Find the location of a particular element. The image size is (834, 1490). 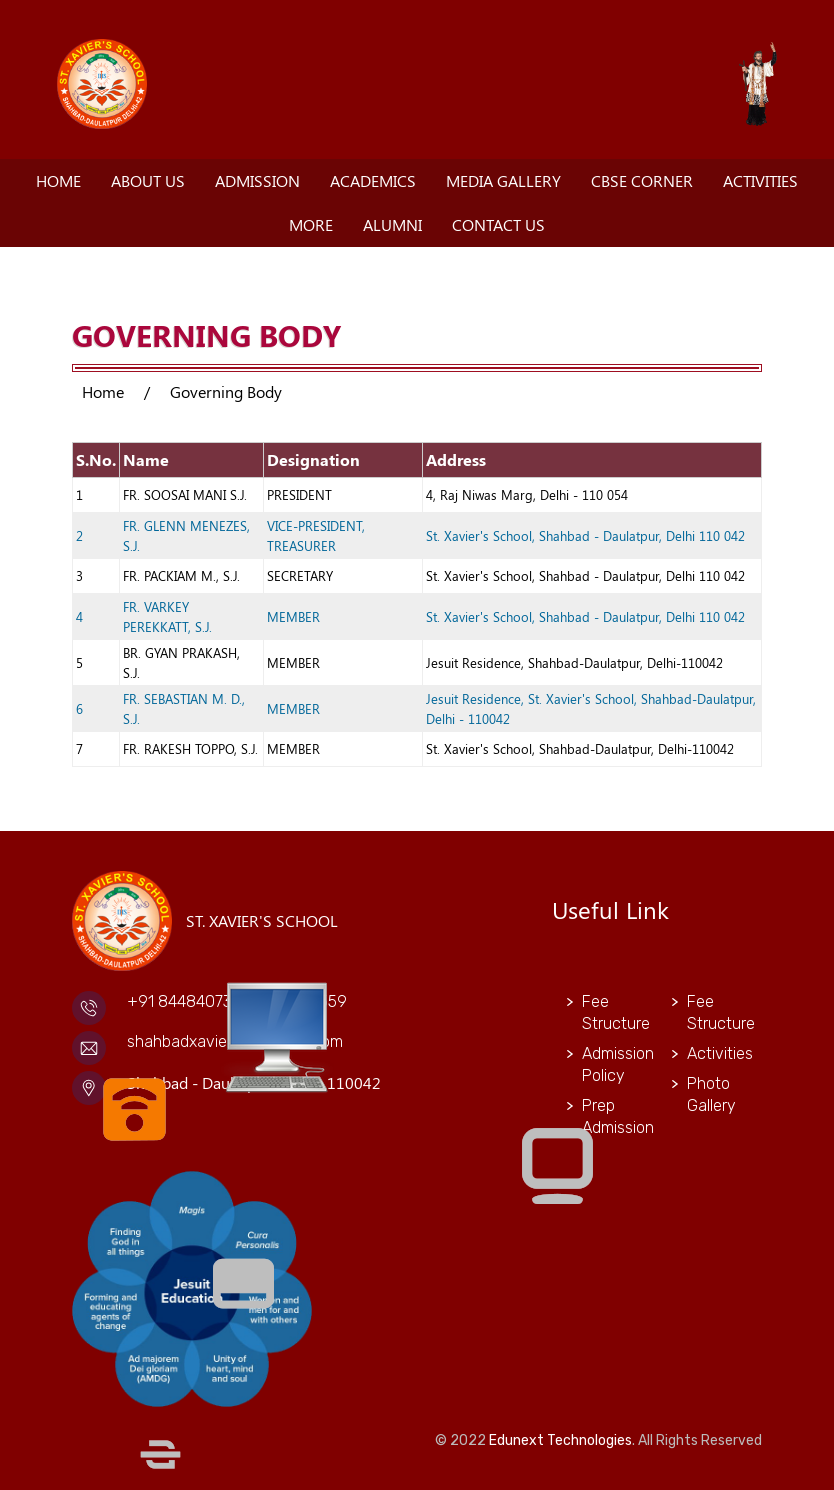

indicates hotspot or tethering is active is located at coordinates (134, 1109).